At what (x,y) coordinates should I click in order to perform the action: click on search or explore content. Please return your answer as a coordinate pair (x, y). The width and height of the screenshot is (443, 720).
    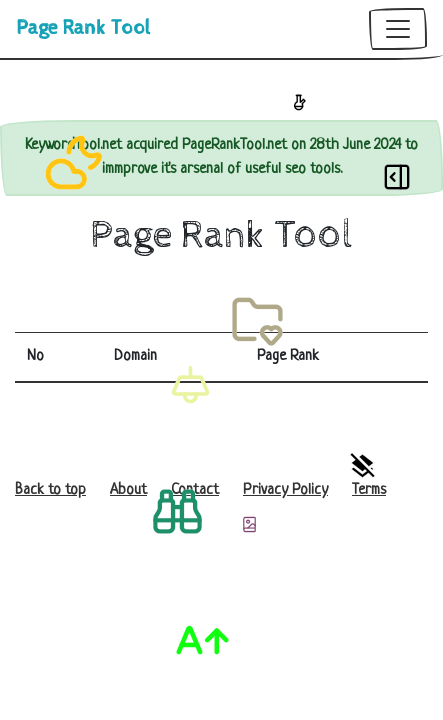
    Looking at the image, I should click on (177, 511).